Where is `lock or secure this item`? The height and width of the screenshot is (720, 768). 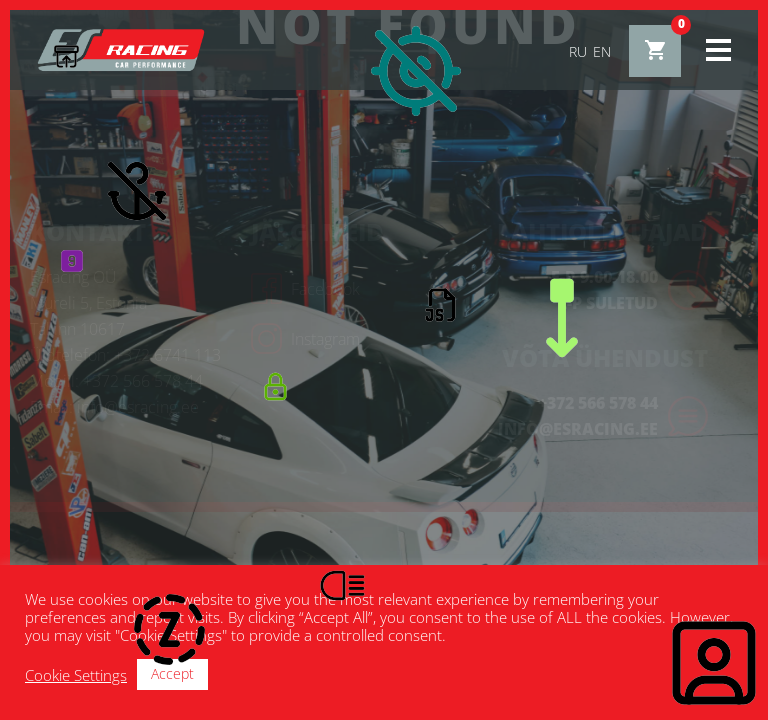 lock or secure this item is located at coordinates (275, 386).